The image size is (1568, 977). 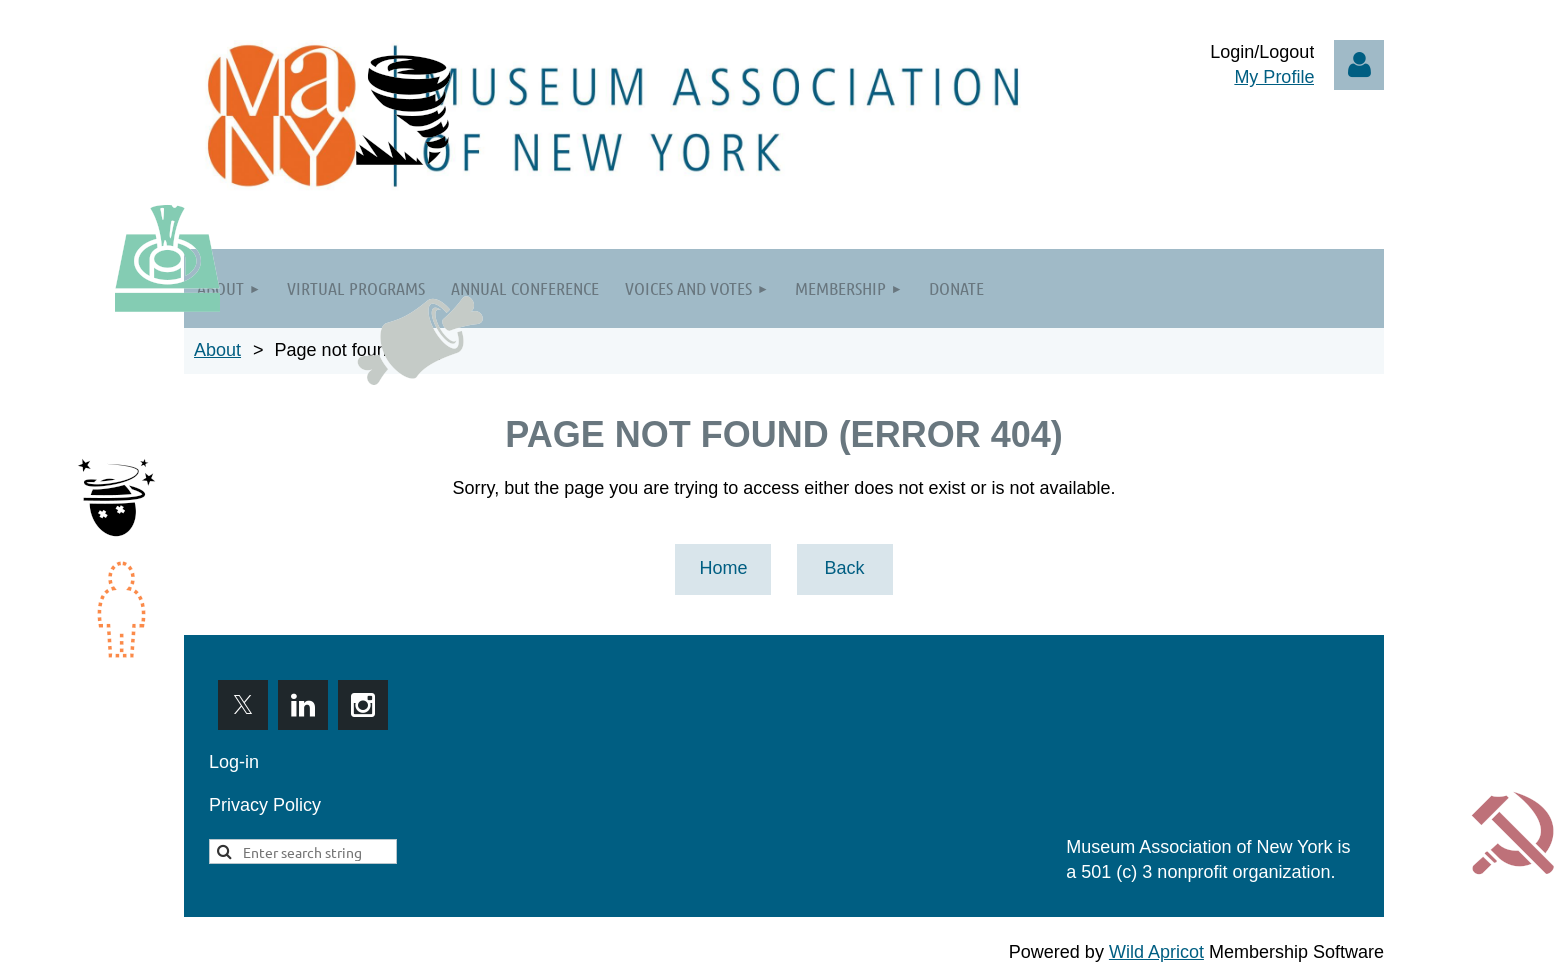 What do you see at coordinates (116, 497) in the screenshot?
I see `indicates a knockout or dizzy state in gameplay` at bounding box center [116, 497].